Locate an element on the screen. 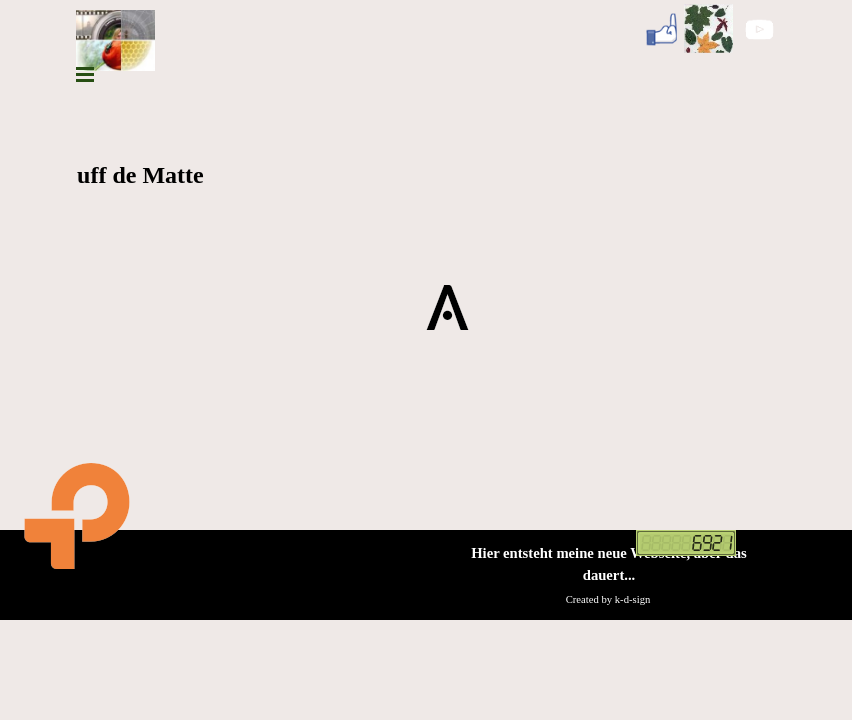 This screenshot has width=852, height=720. actigraph brand logo is located at coordinates (447, 307).